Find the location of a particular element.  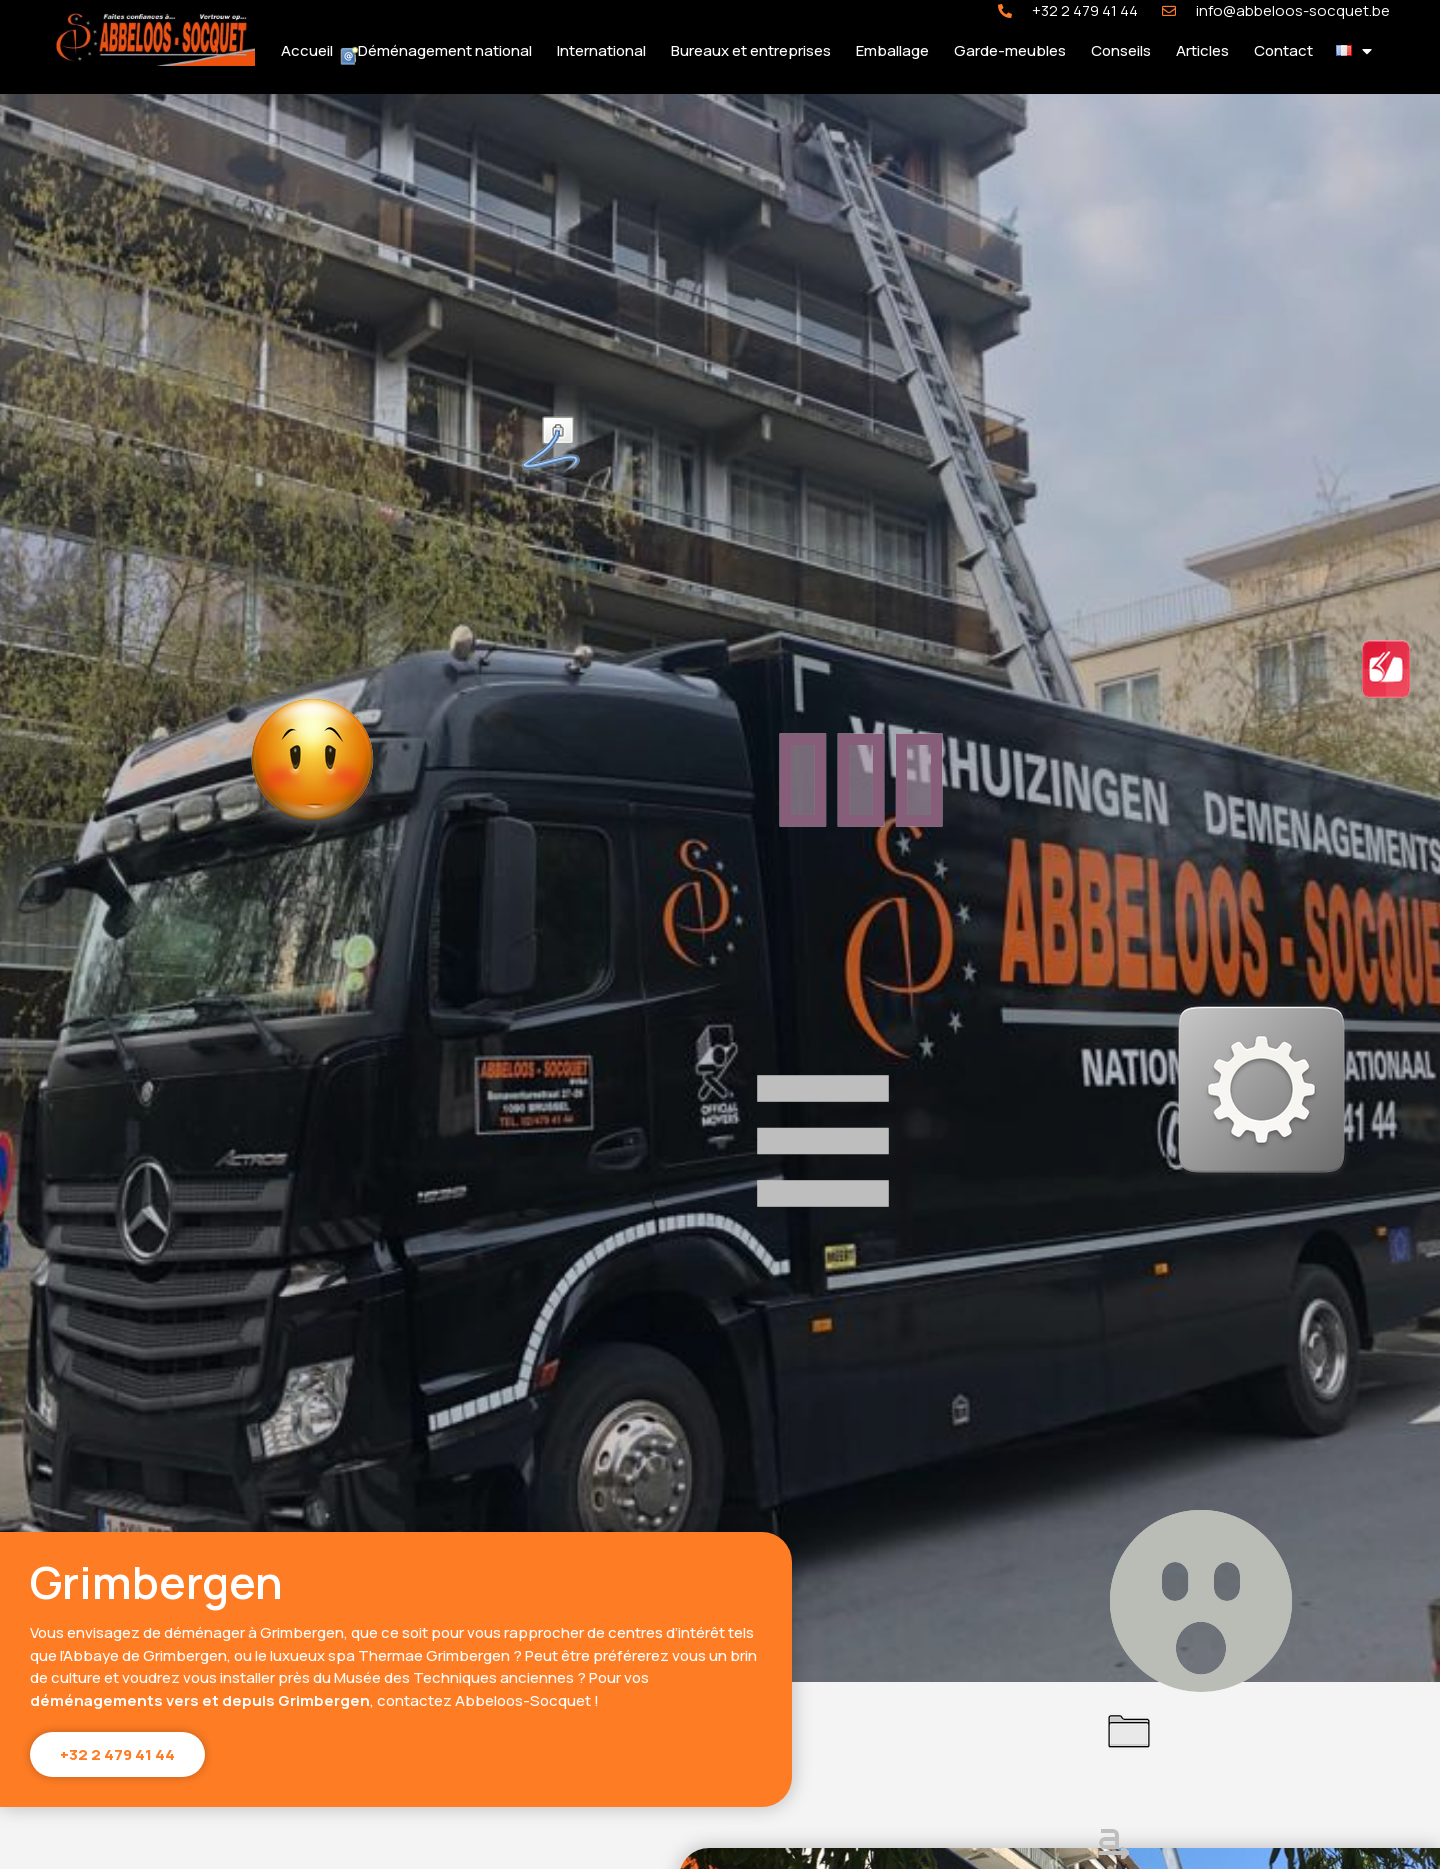

create a new contact in address book is located at coordinates (348, 57).